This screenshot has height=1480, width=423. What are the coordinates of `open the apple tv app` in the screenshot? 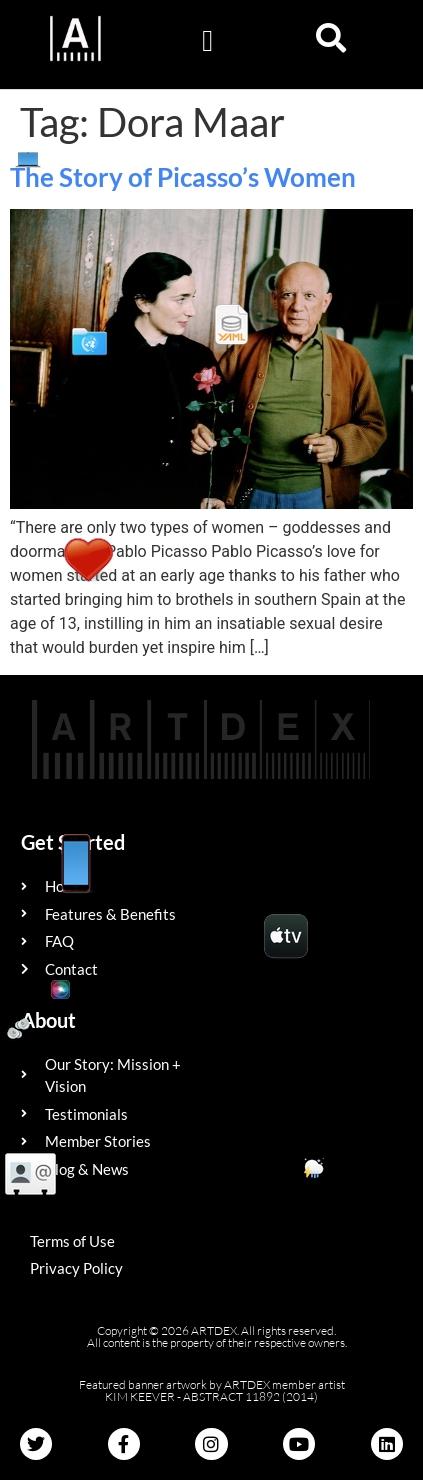 It's located at (286, 936).